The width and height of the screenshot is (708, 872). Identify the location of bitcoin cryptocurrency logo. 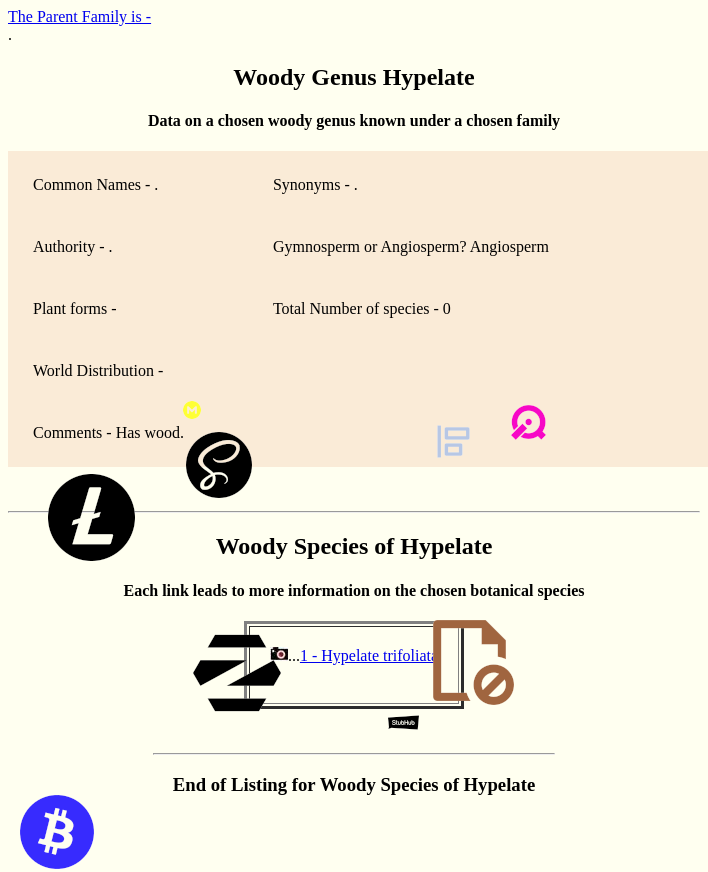
(57, 832).